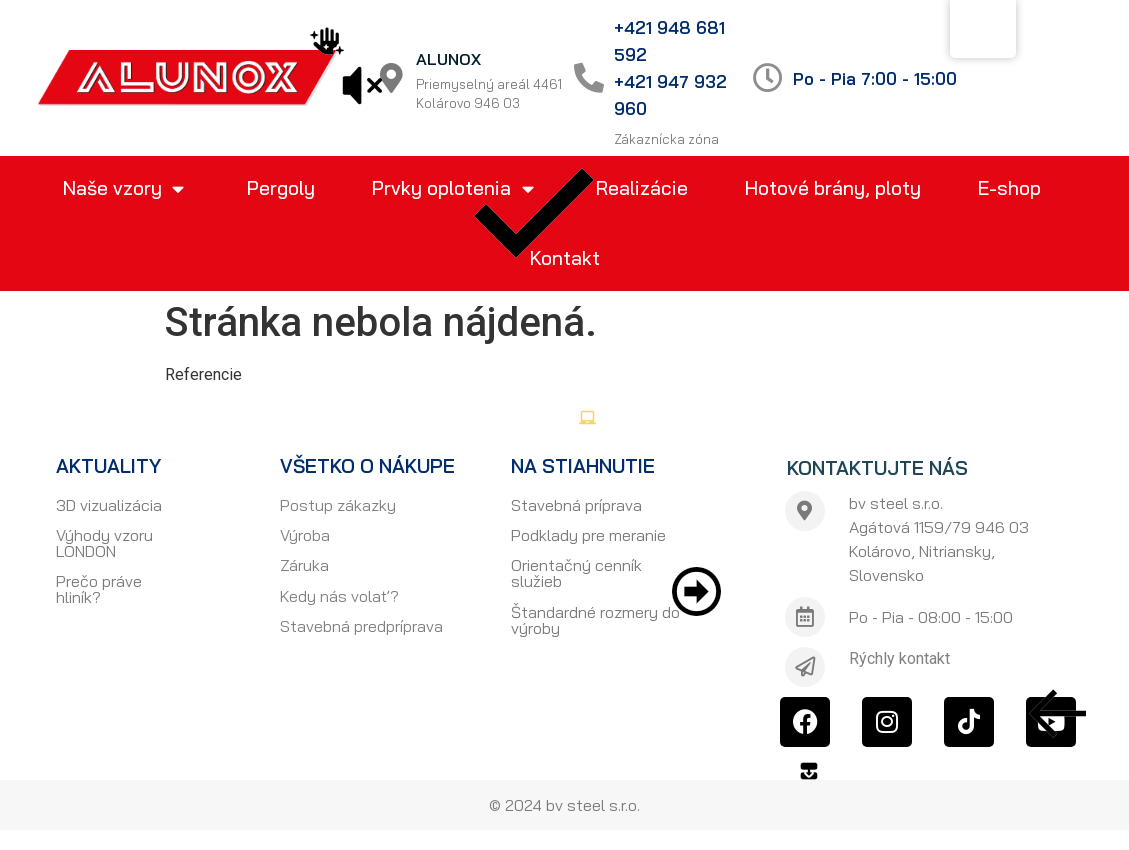 The image size is (1129, 850). What do you see at coordinates (1057, 713) in the screenshot?
I see `go back to the previous page` at bounding box center [1057, 713].